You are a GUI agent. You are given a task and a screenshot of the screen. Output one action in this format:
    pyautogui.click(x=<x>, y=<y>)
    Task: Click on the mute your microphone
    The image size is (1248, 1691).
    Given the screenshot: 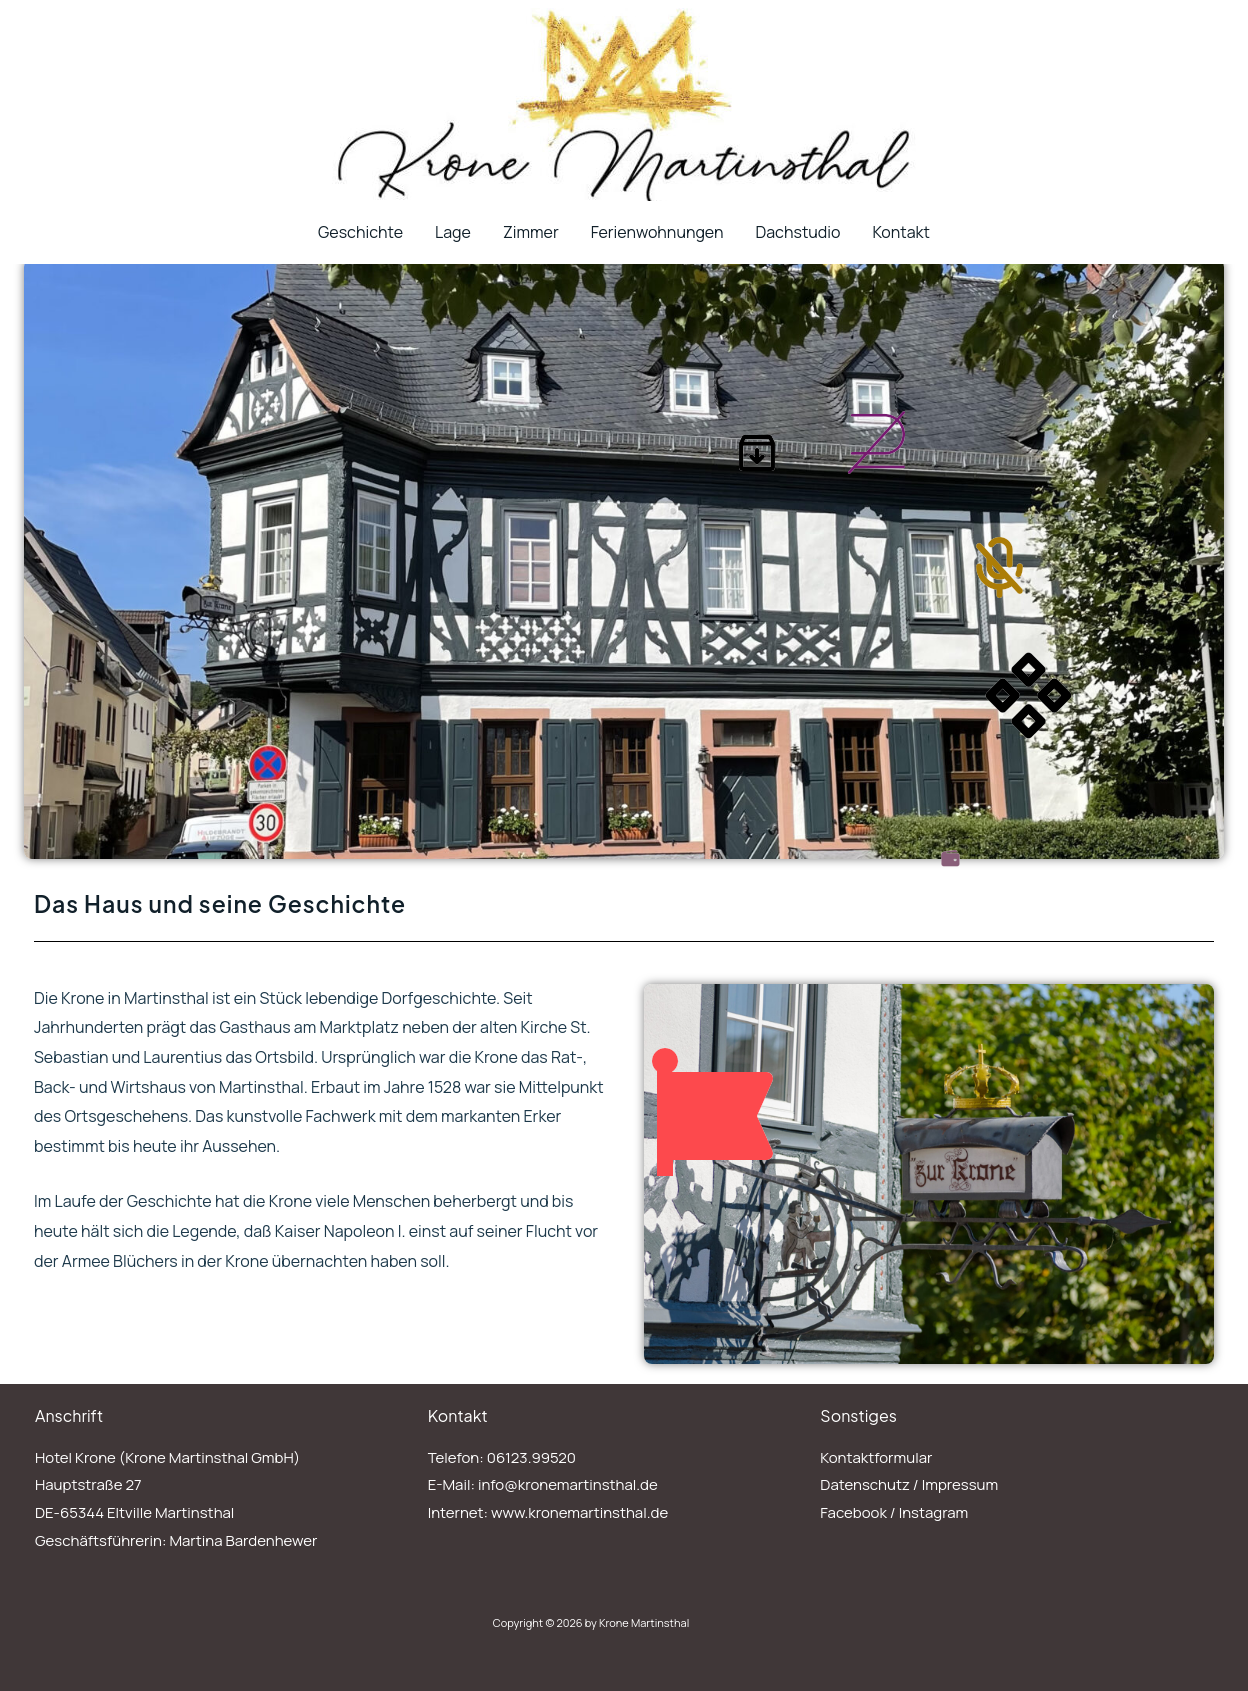 What is the action you would take?
    pyautogui.click(x=999, y=566)
    